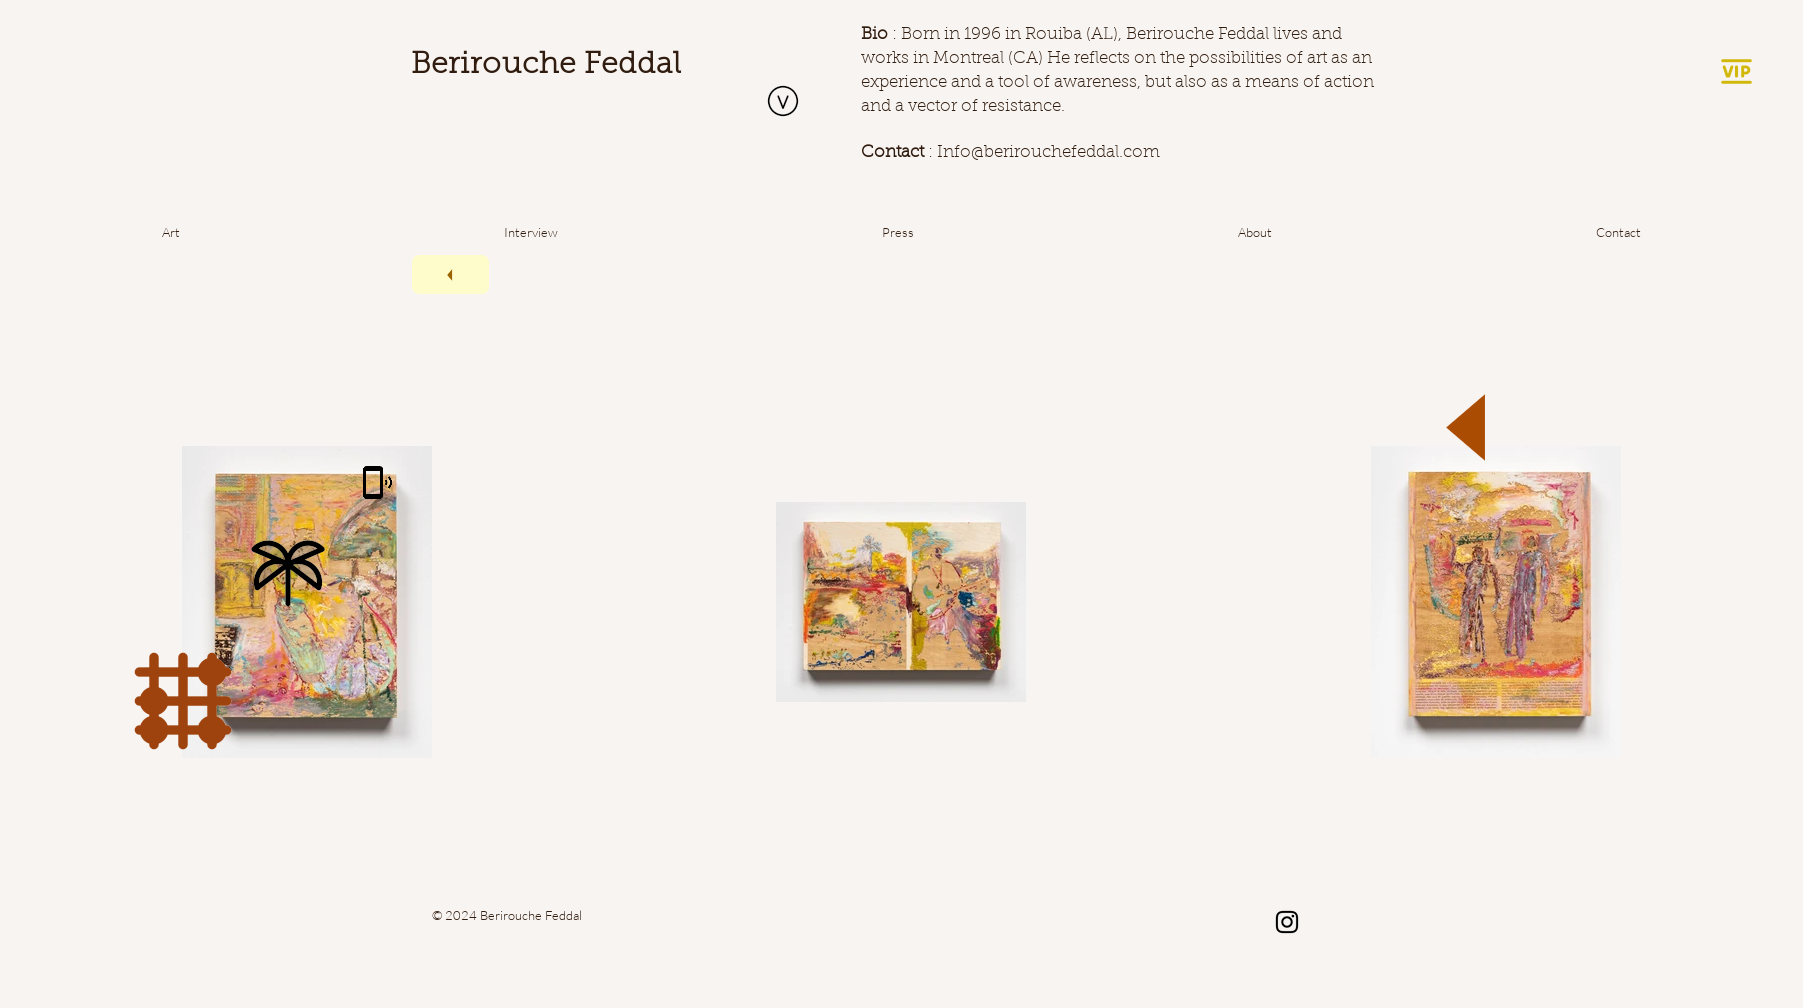 The image size is (1803, 1008). I want to click on indicates a verified or validated status, so click(783, 101).